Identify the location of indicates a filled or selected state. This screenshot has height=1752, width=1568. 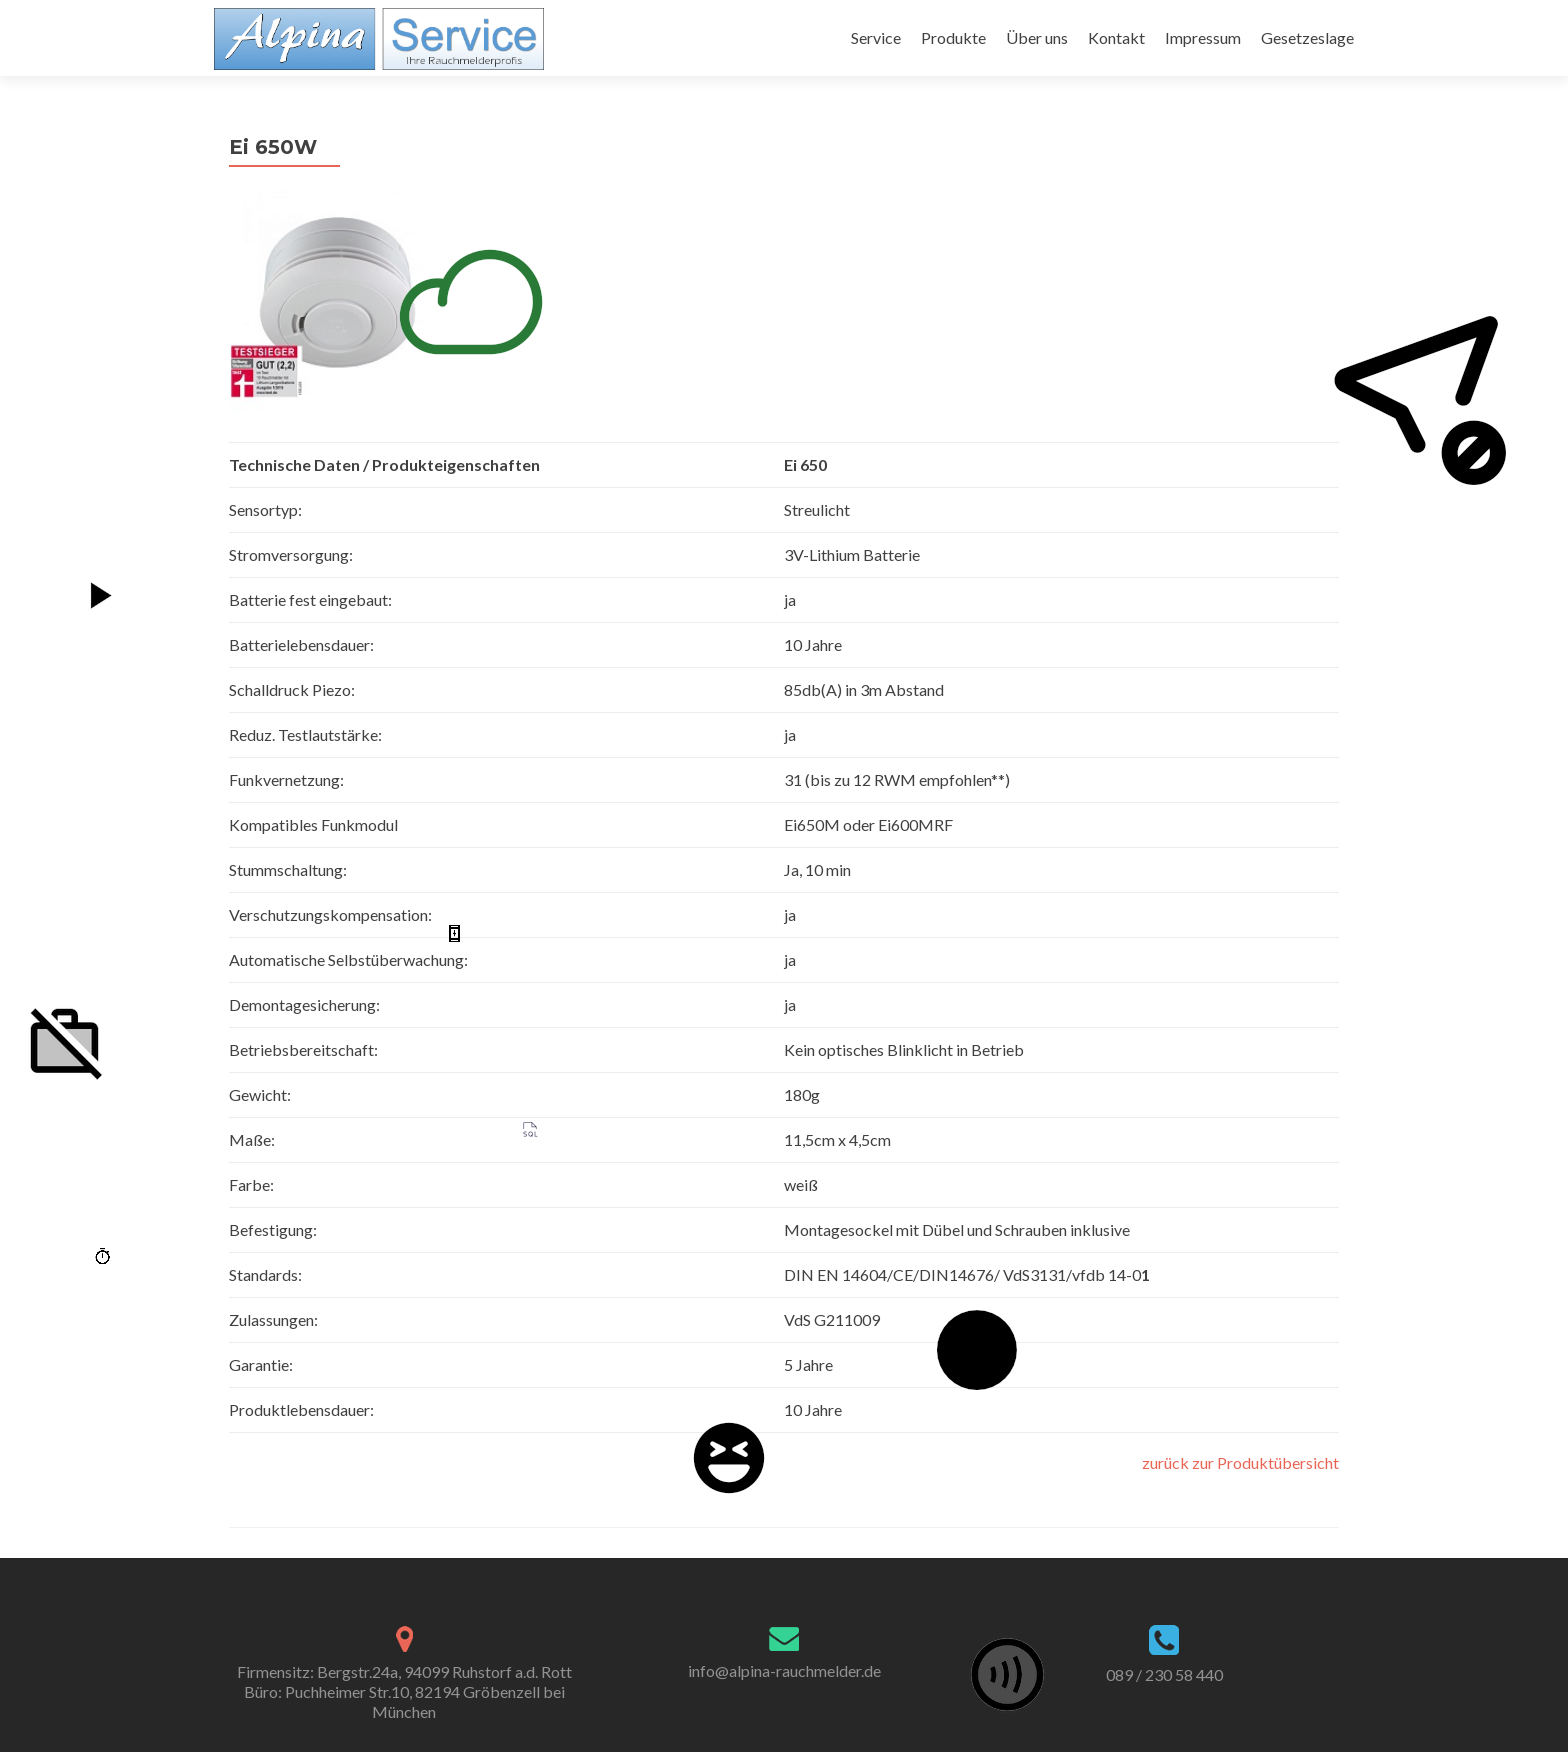
(977, 1350).